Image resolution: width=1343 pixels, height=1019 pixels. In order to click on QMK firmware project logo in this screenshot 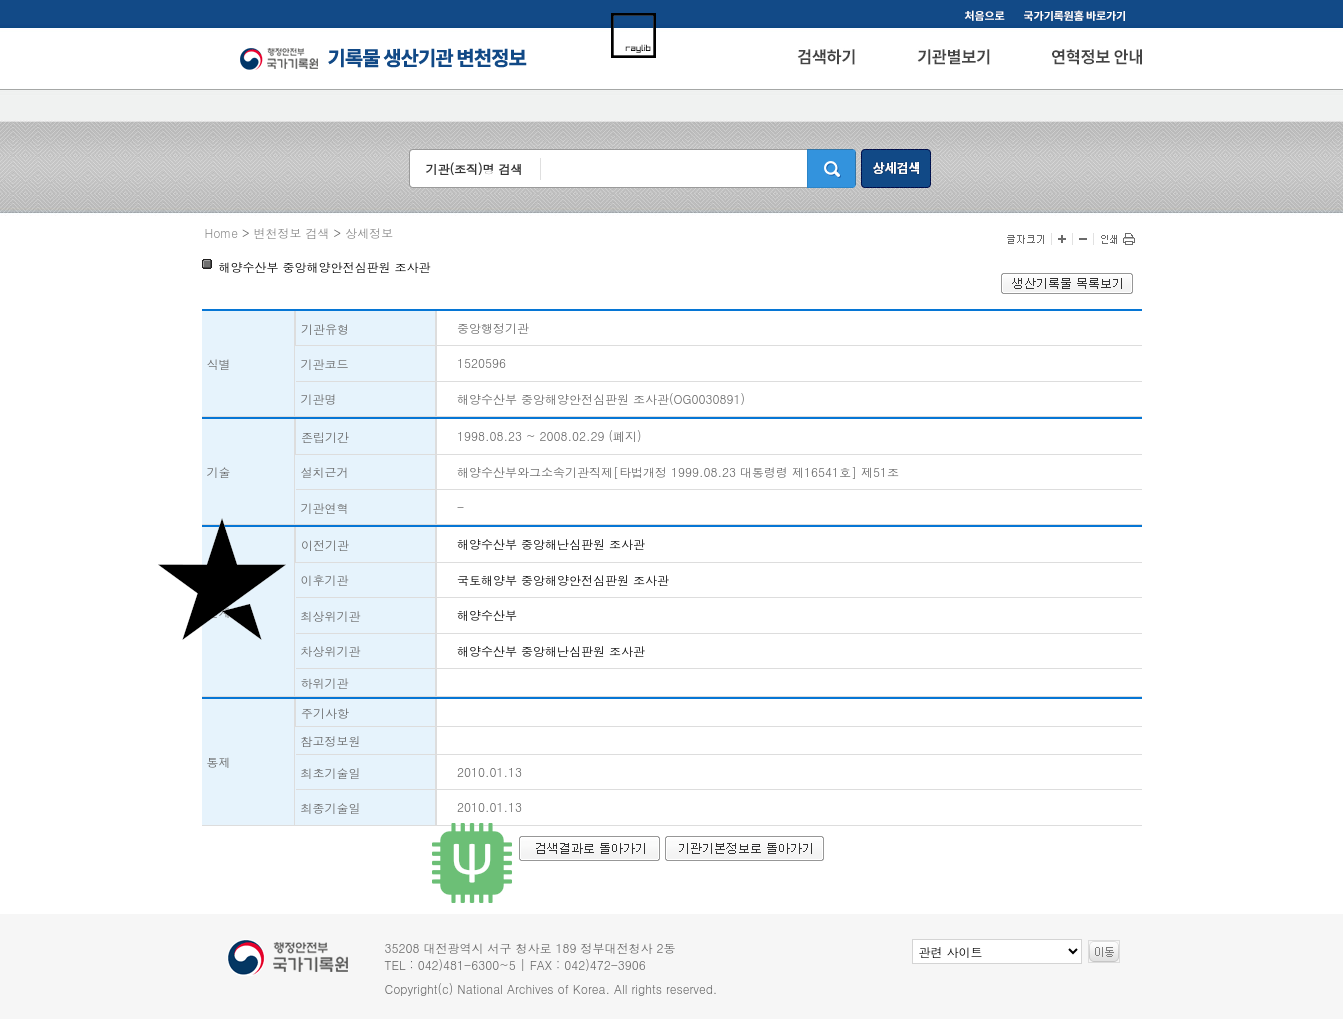, I will do `click(472, 863)`.